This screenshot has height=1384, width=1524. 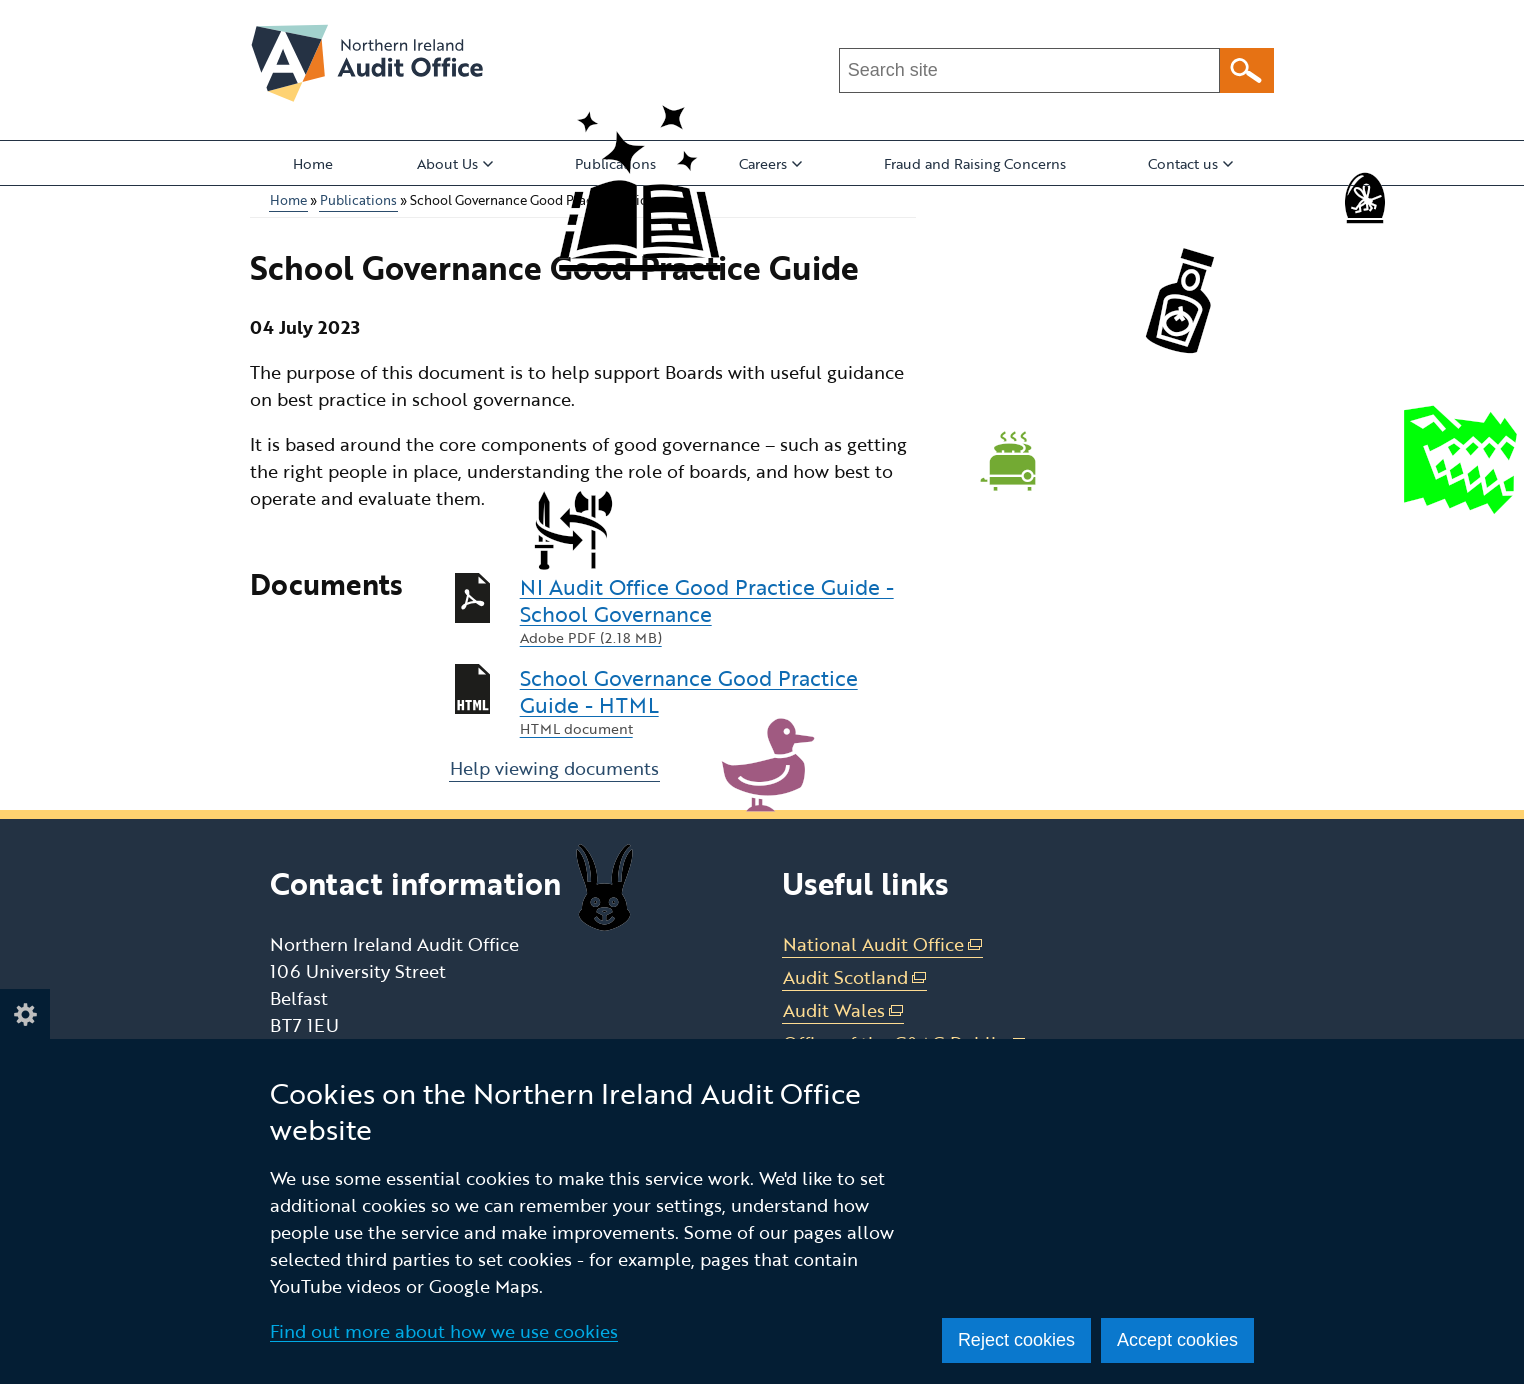 I want to click on decorative duck icon for game interface, so click(x=768, y=765).